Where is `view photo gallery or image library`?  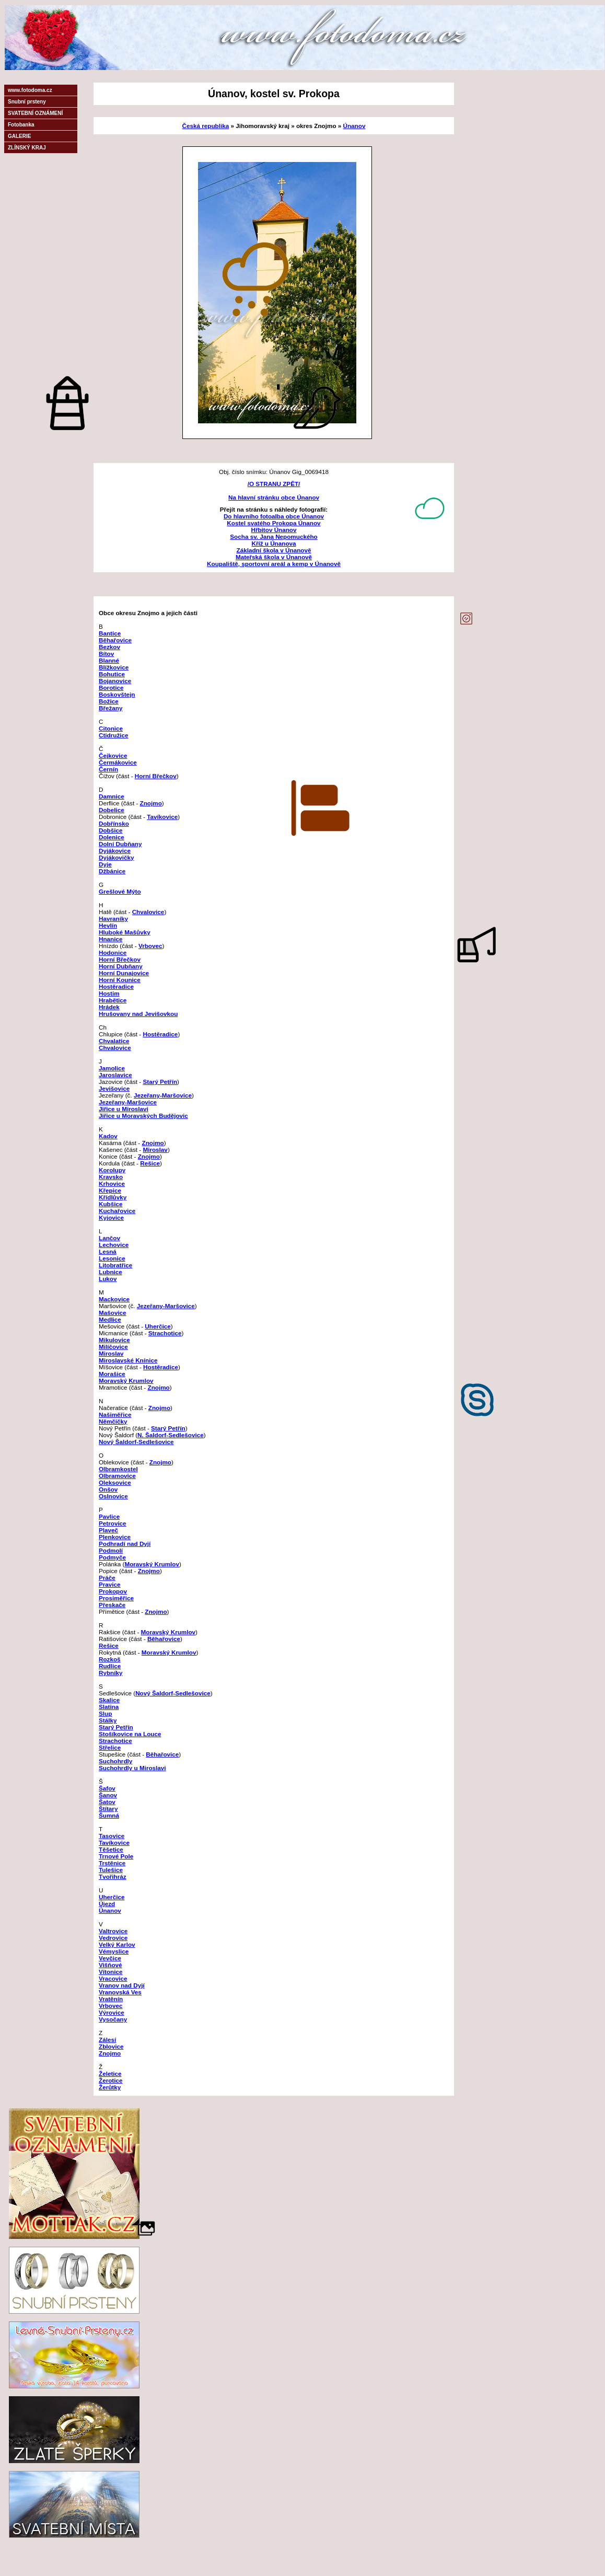 view photo gallery or image library is located at coordinates (146, 2228).